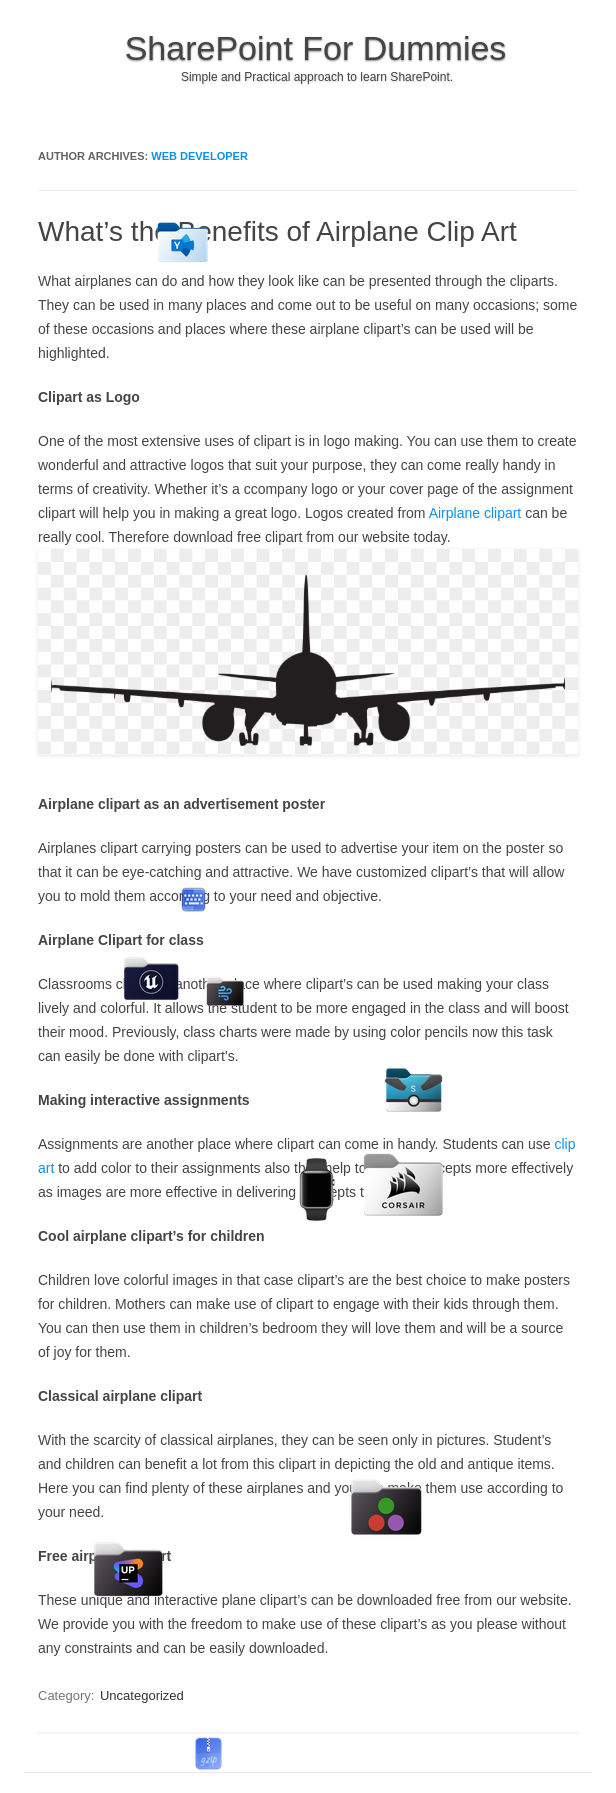 This screenshot has width=616, height=1793. Describe the element at coordinates (403, 1187) in the screenshot. I see `folder containing corsair software or drivers` at that location.